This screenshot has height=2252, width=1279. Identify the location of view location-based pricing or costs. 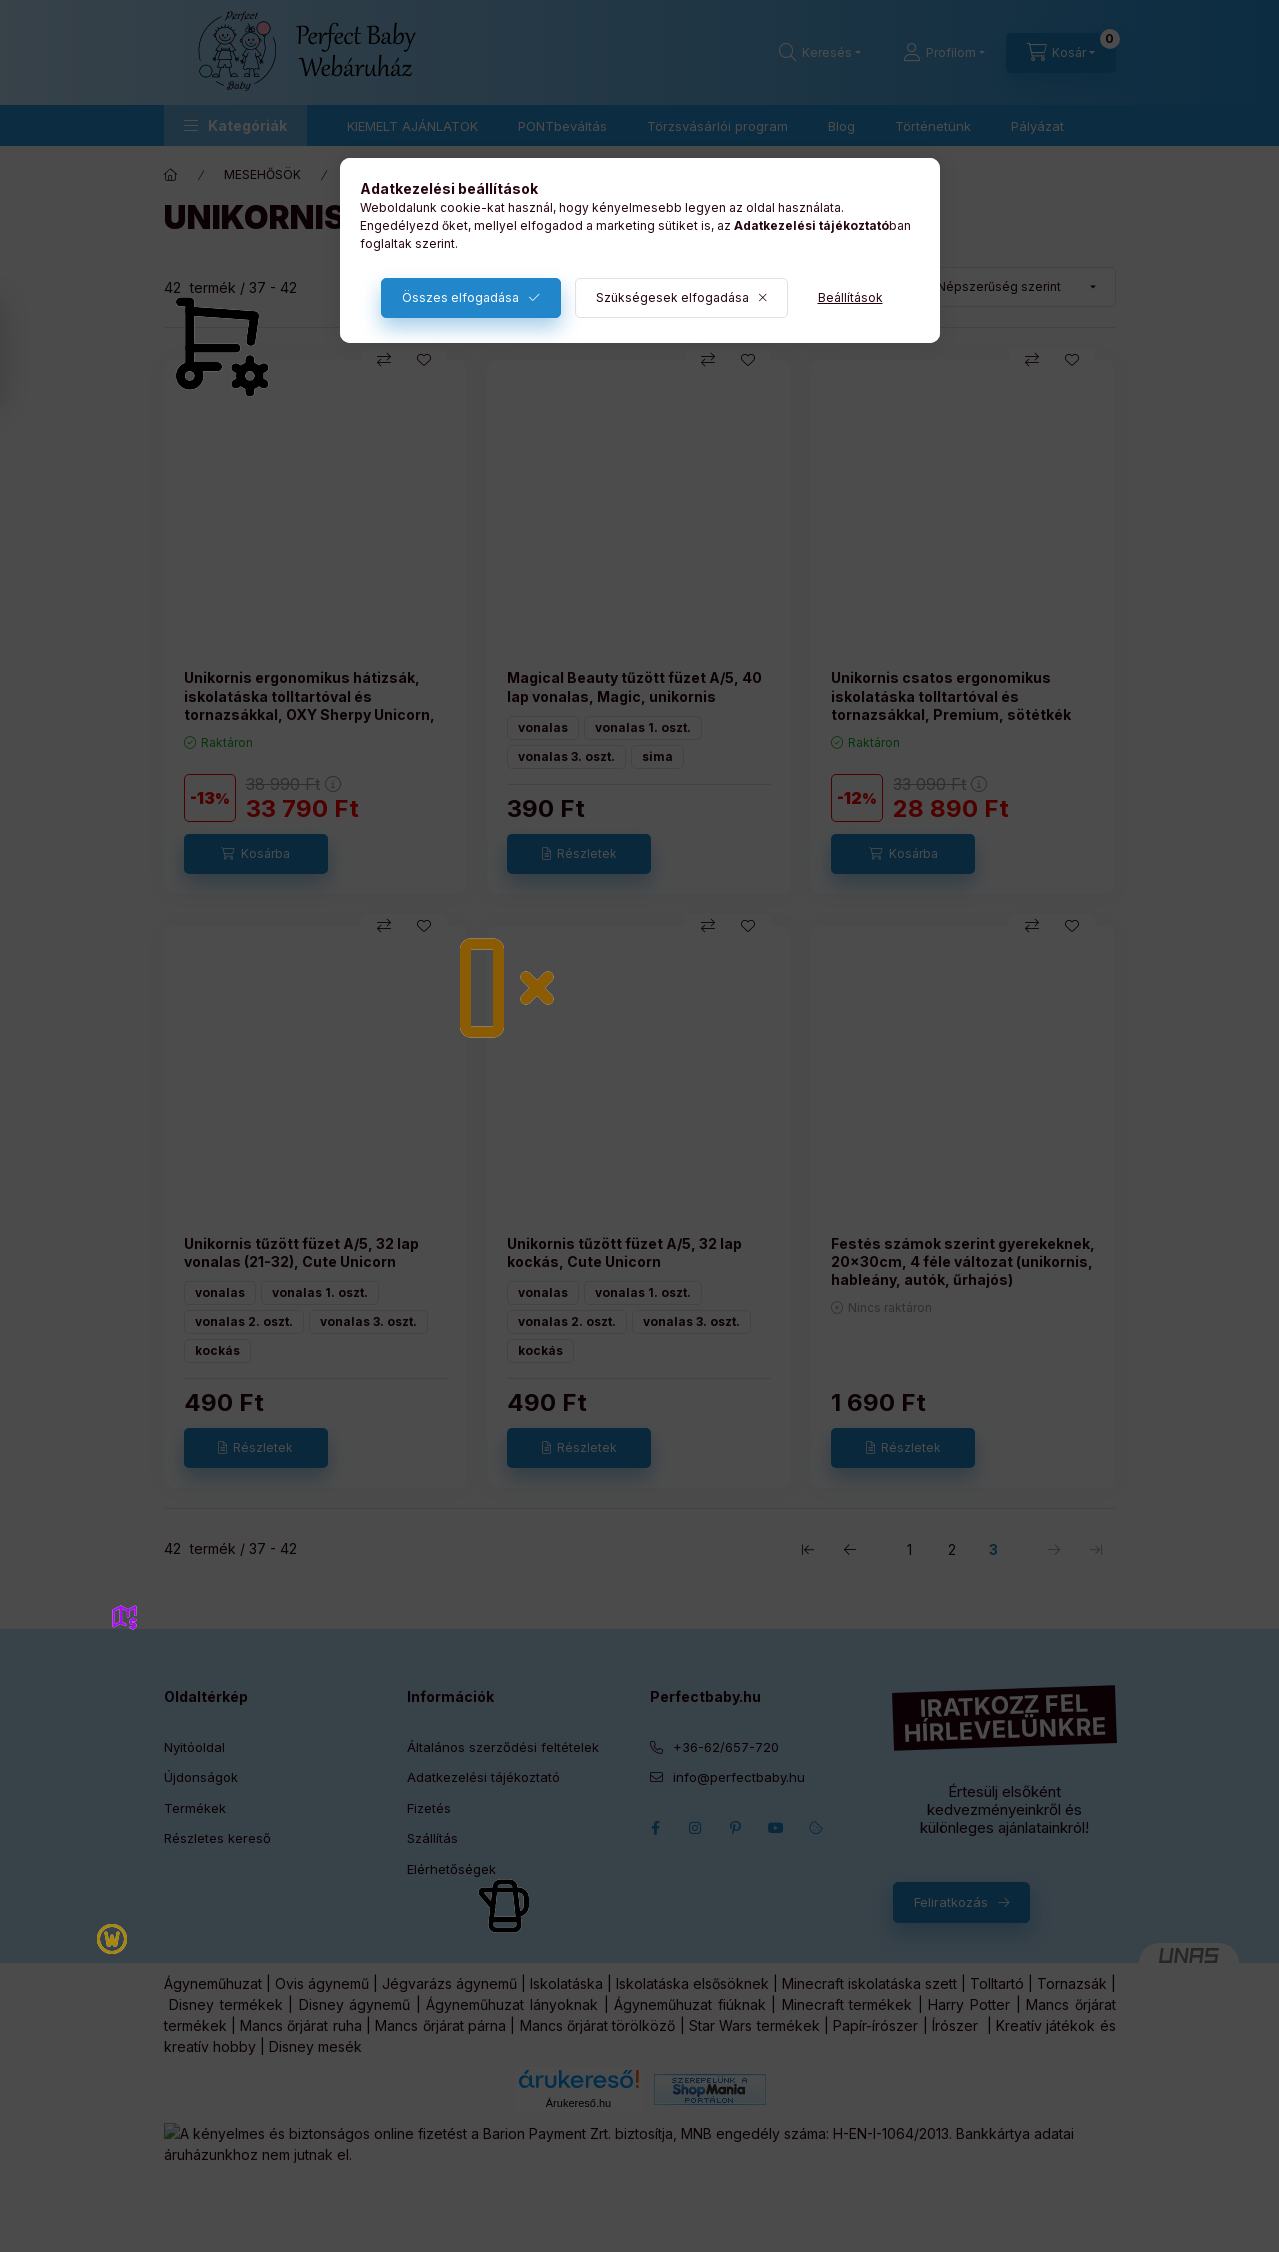
(124, 1616).